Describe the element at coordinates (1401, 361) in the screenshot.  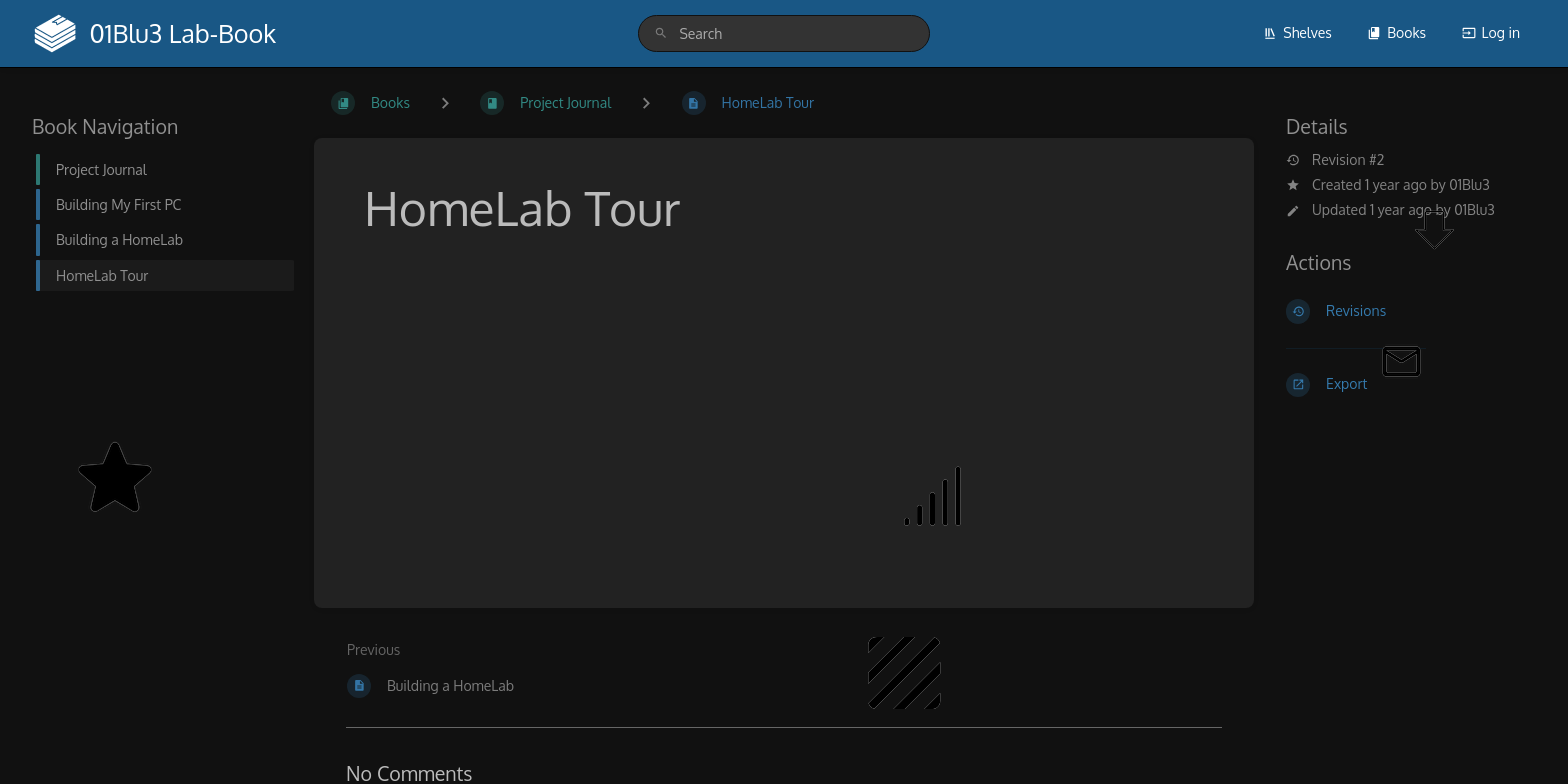
I see `open your email inbox` at that location.